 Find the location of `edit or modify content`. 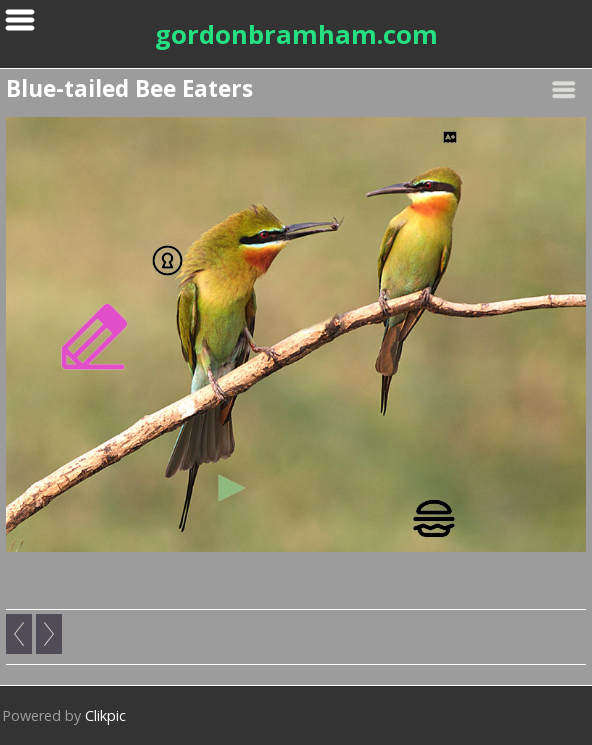

edit or modify content is located at coordinates (93, 338).